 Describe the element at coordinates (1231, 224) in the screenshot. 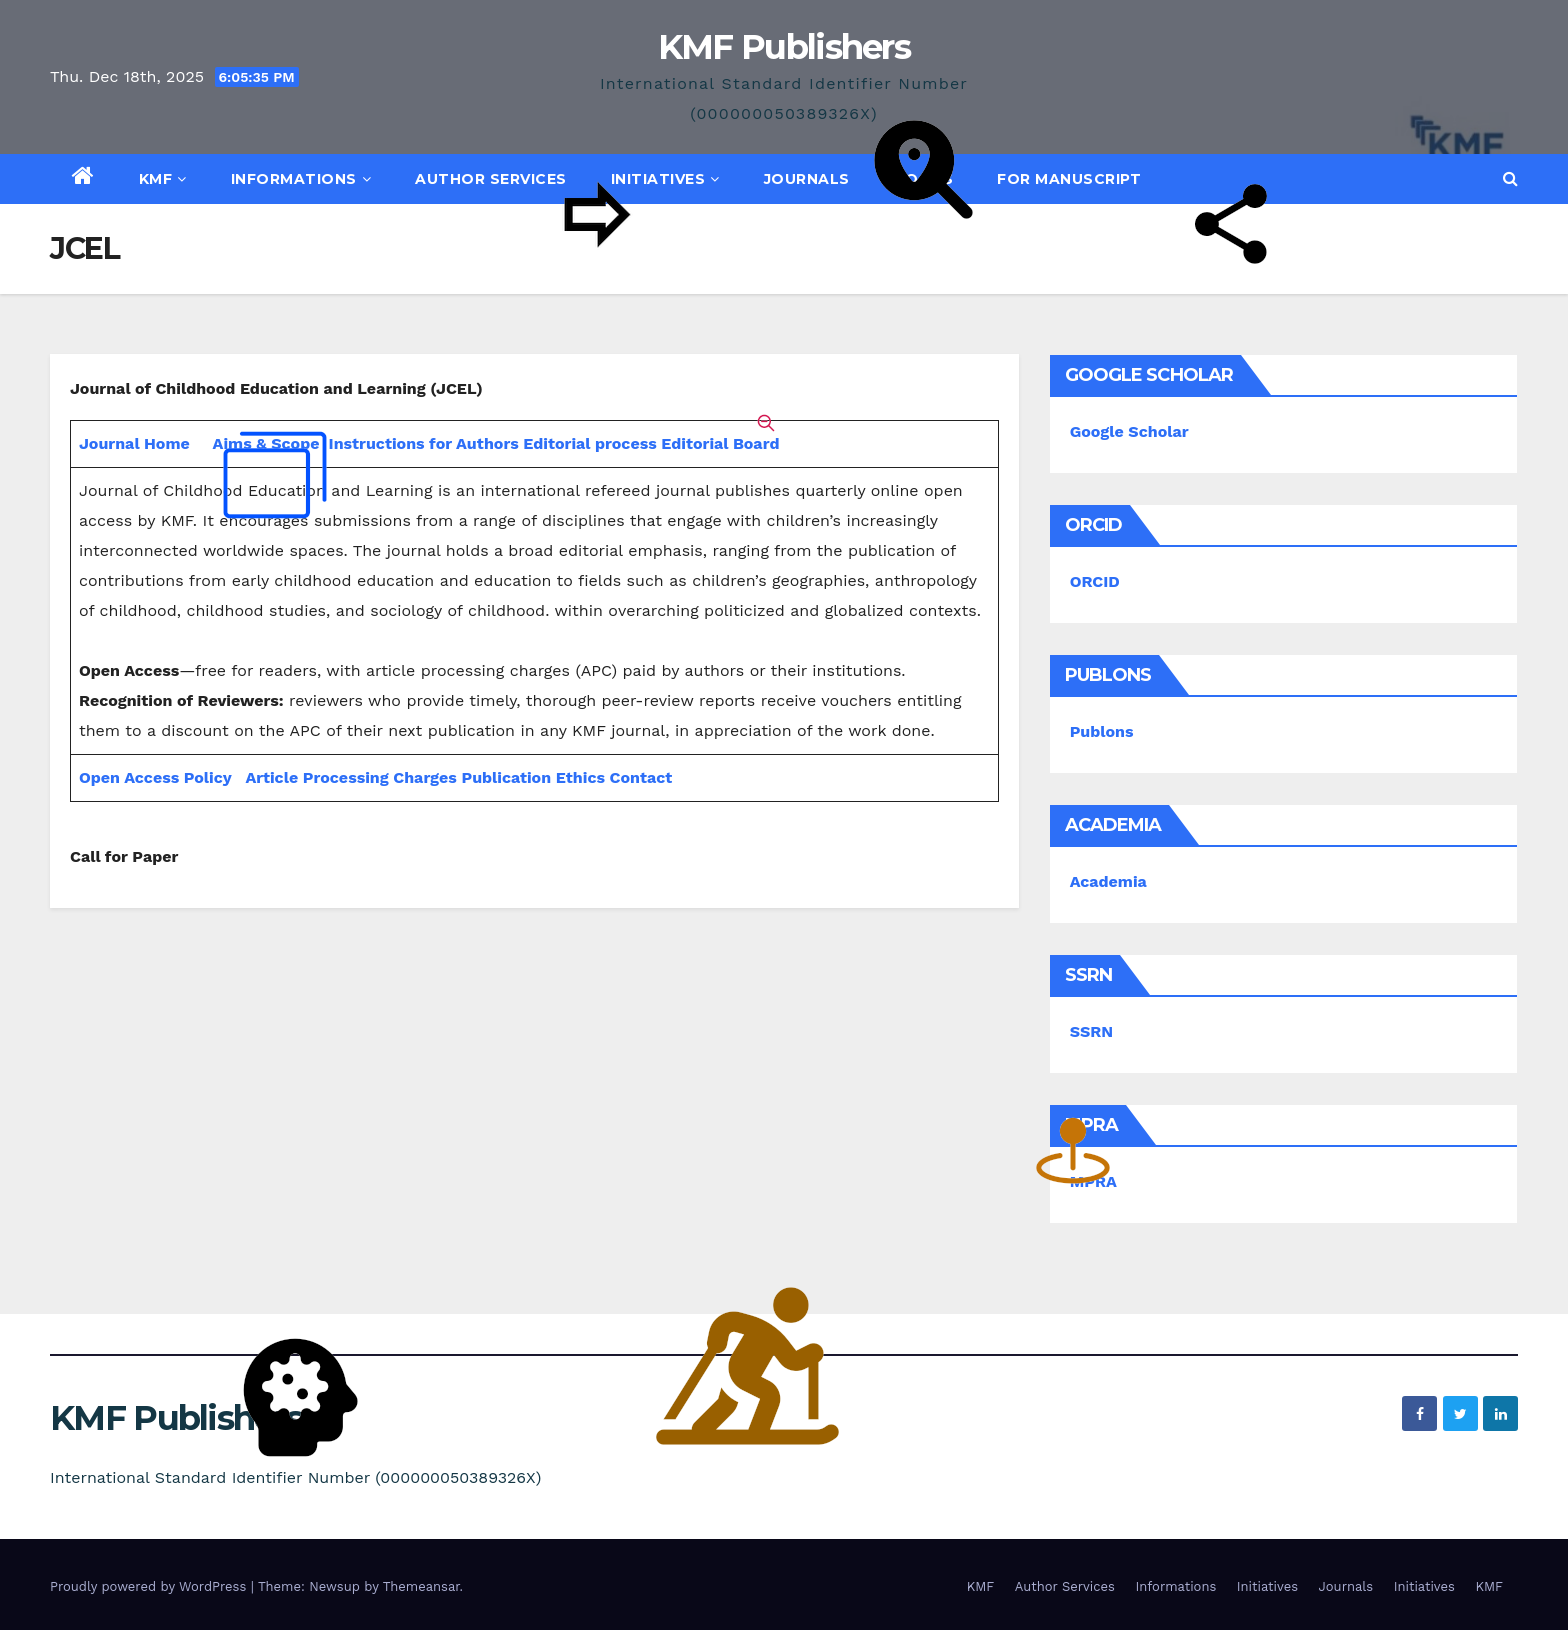

I see `share this content with others` at that location.